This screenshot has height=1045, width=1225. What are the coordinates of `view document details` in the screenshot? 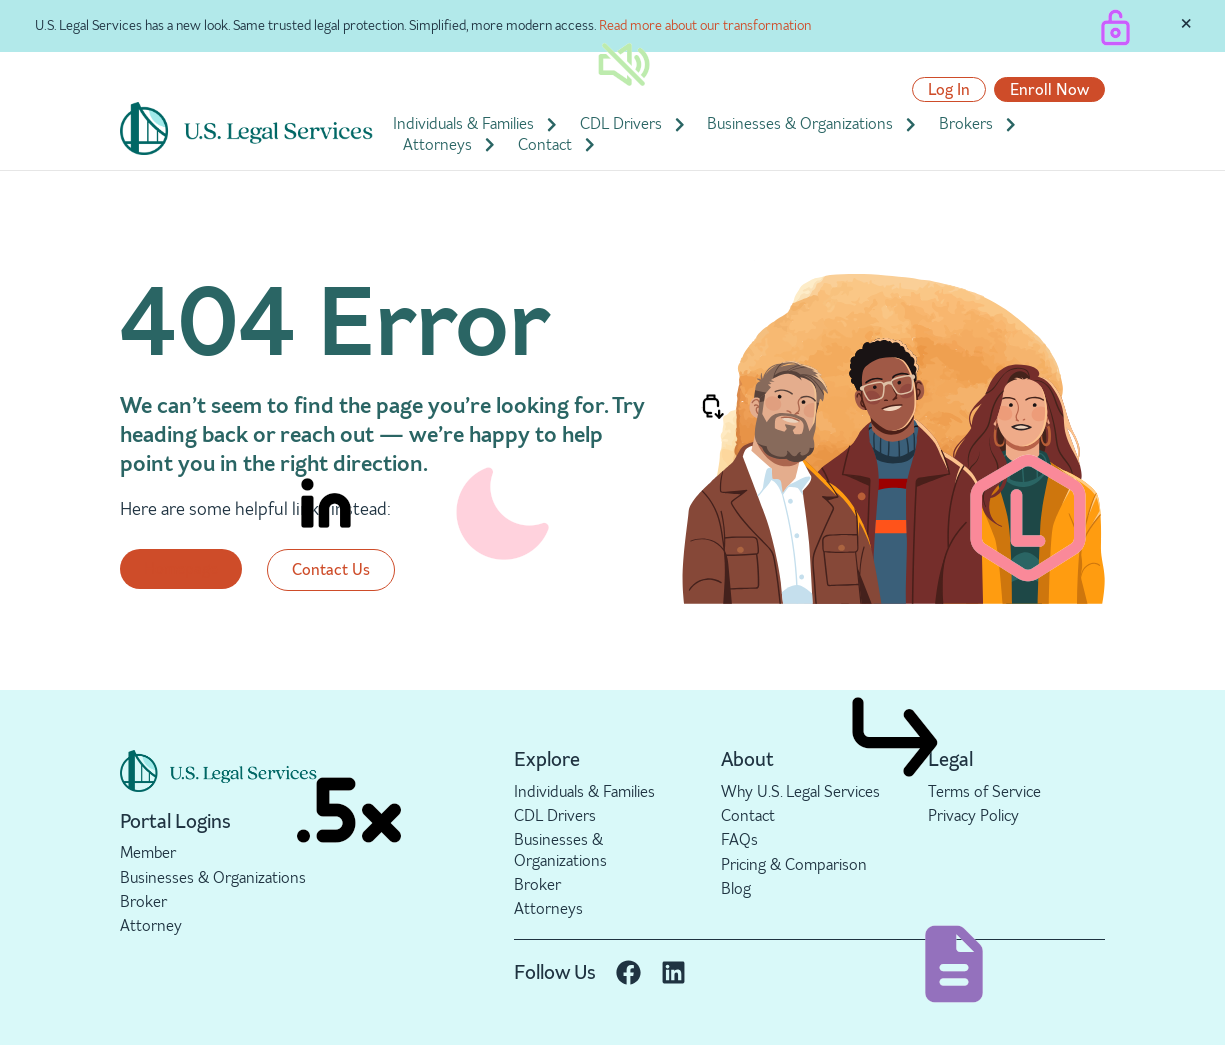 It's located at (954, 964).